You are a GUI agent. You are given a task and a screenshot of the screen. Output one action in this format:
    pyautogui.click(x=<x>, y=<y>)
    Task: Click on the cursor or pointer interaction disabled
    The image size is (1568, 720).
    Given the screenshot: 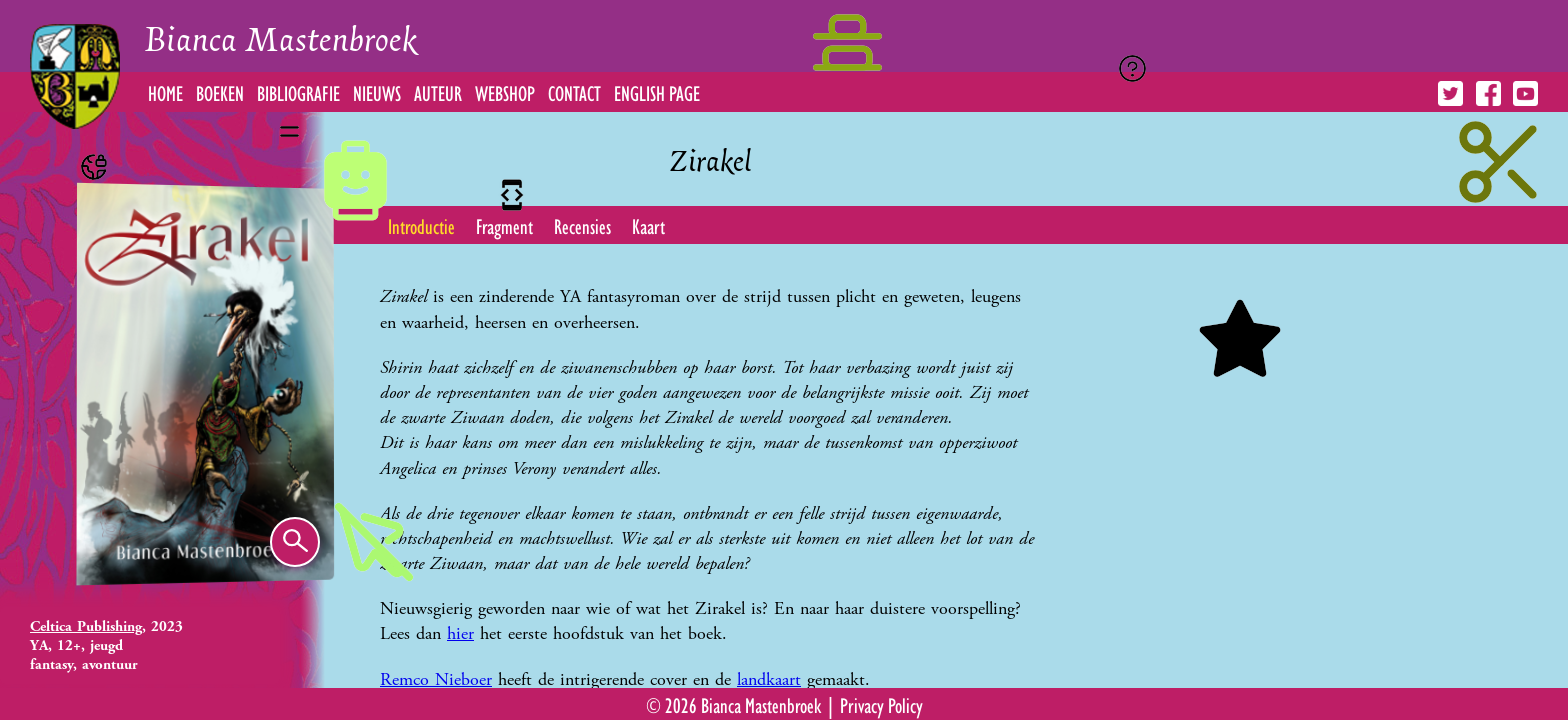 What is the action you would take?
    pyautogui.click(x=374, y=542)
    